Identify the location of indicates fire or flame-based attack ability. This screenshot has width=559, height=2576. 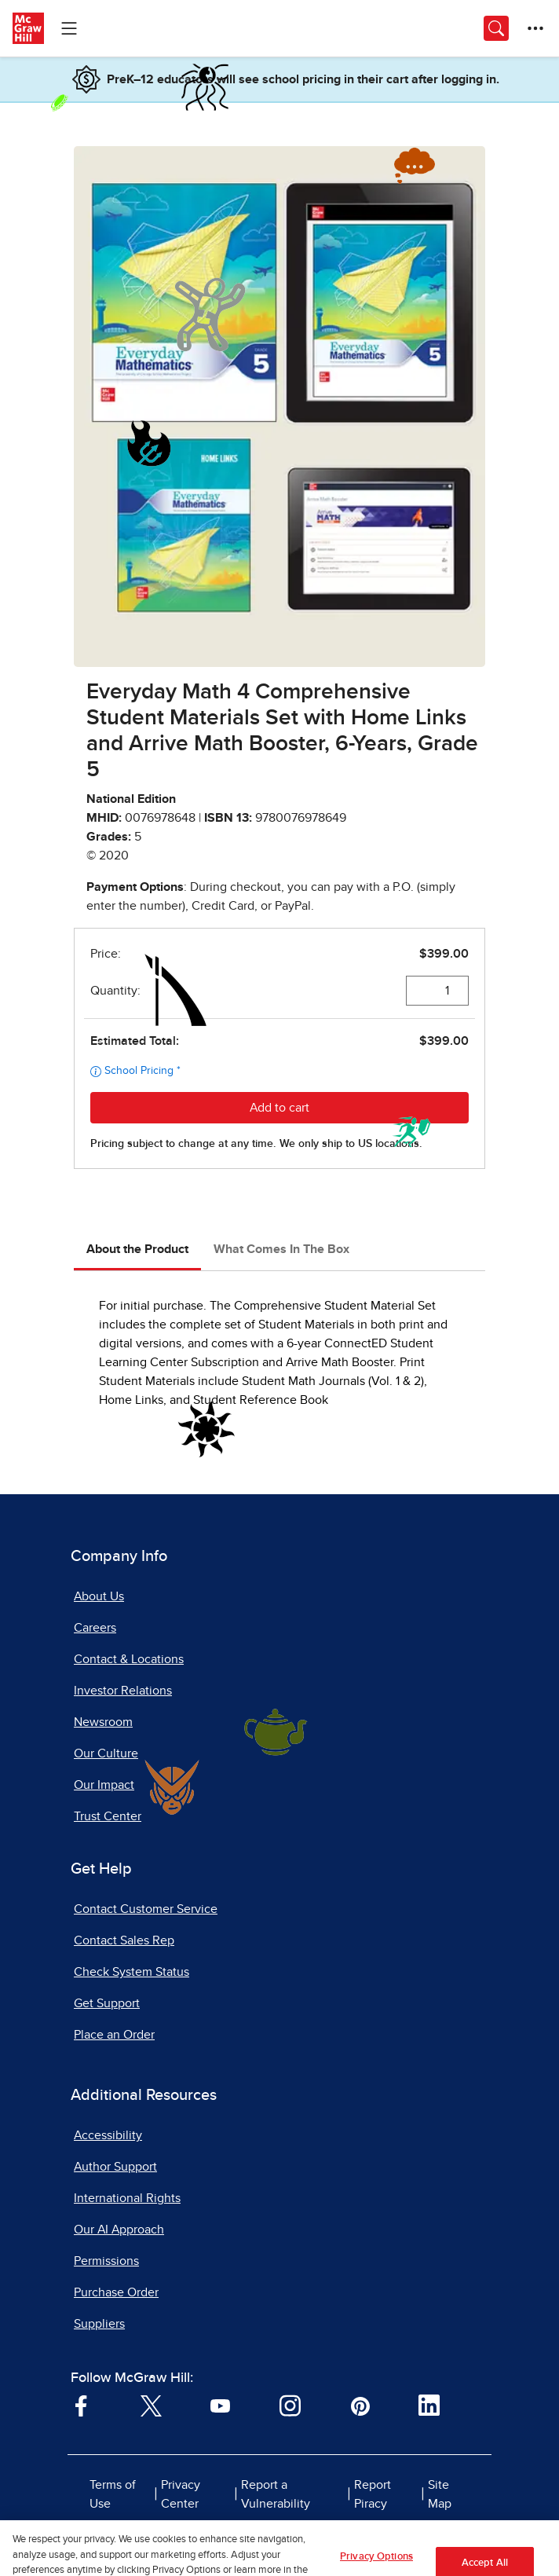
(148, 443).